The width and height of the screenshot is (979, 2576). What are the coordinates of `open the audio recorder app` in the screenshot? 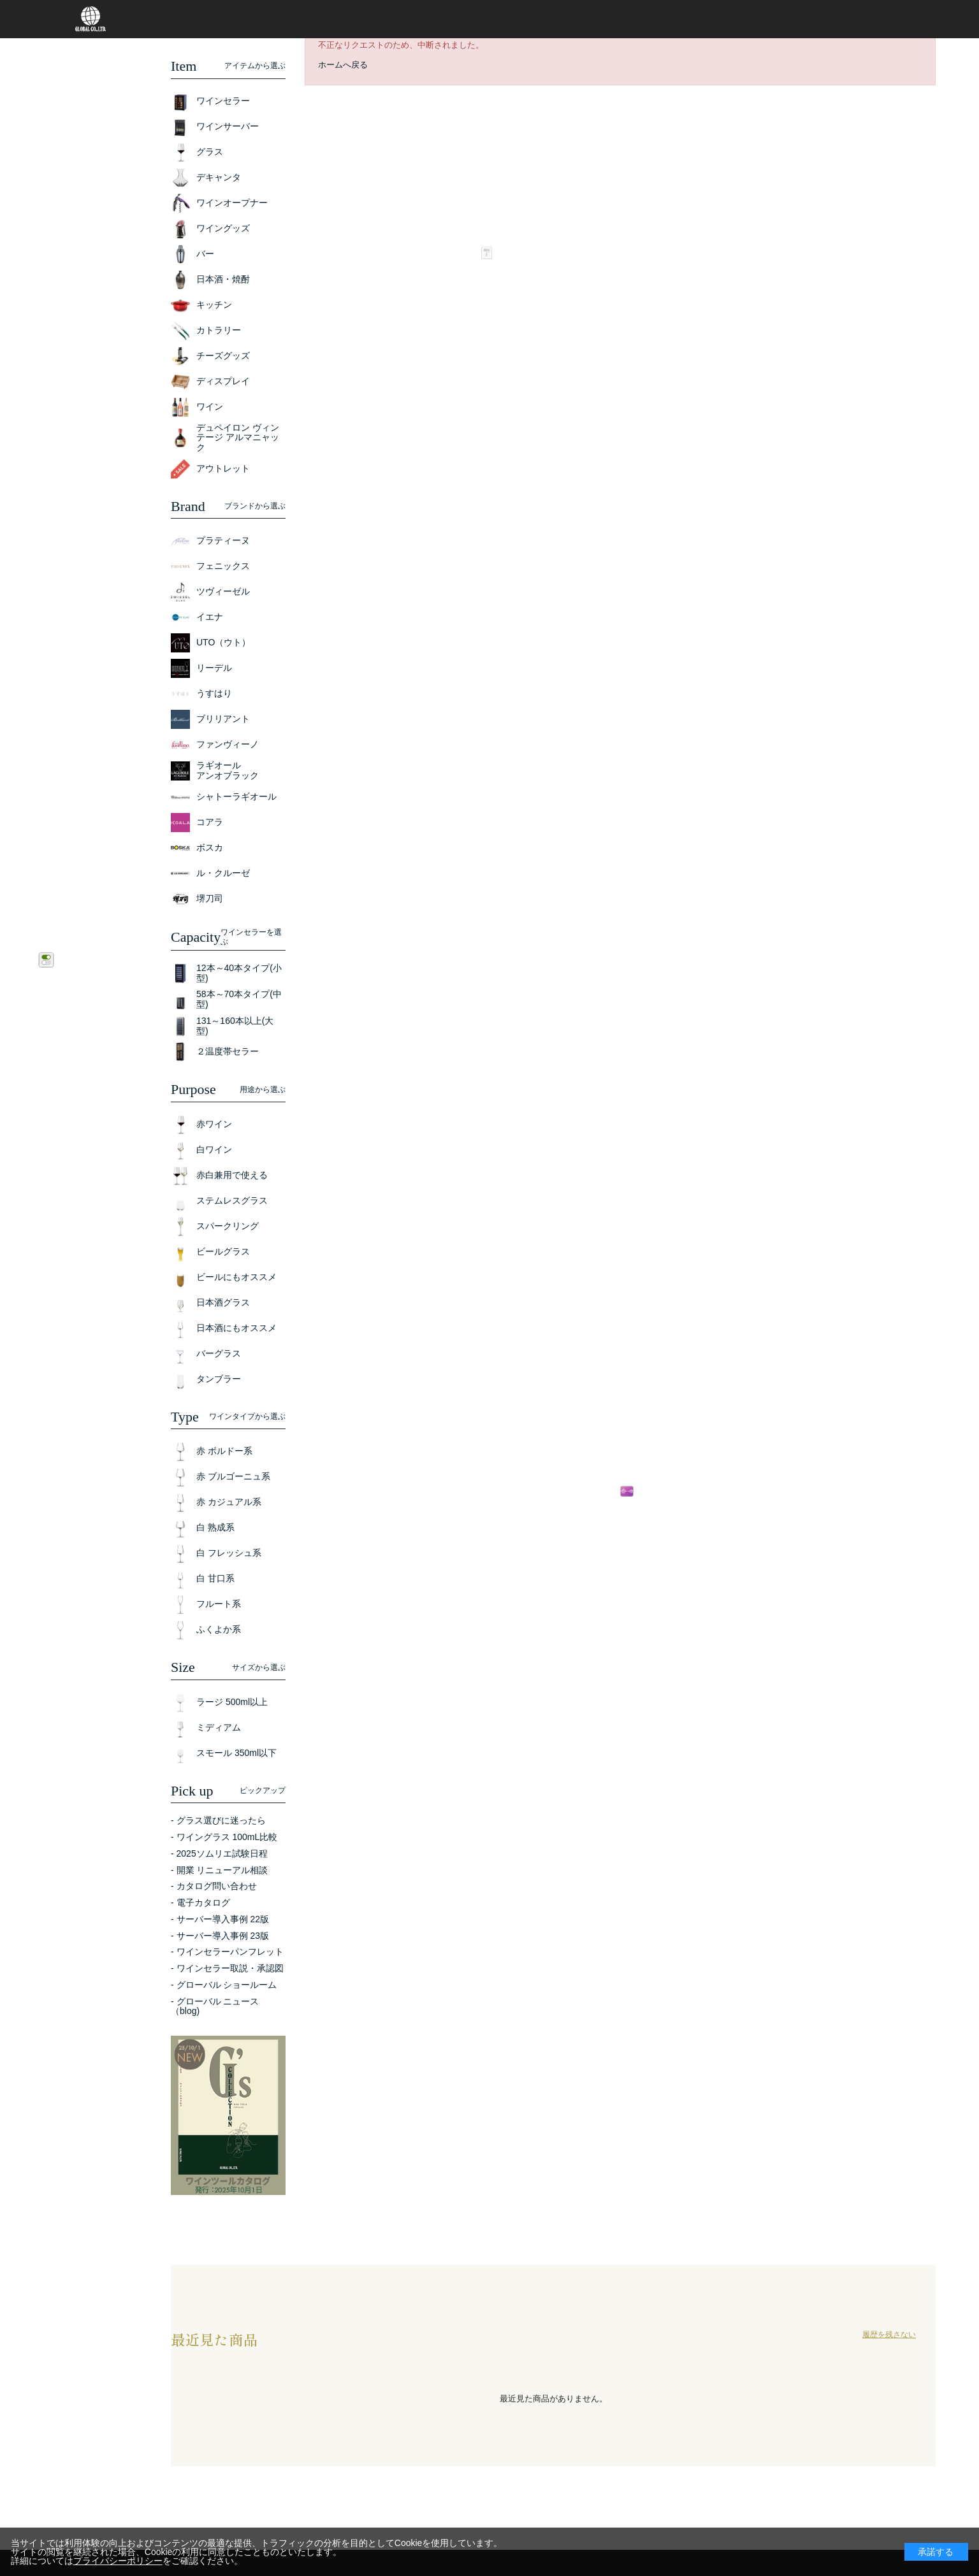 It's located at (627, 1491).